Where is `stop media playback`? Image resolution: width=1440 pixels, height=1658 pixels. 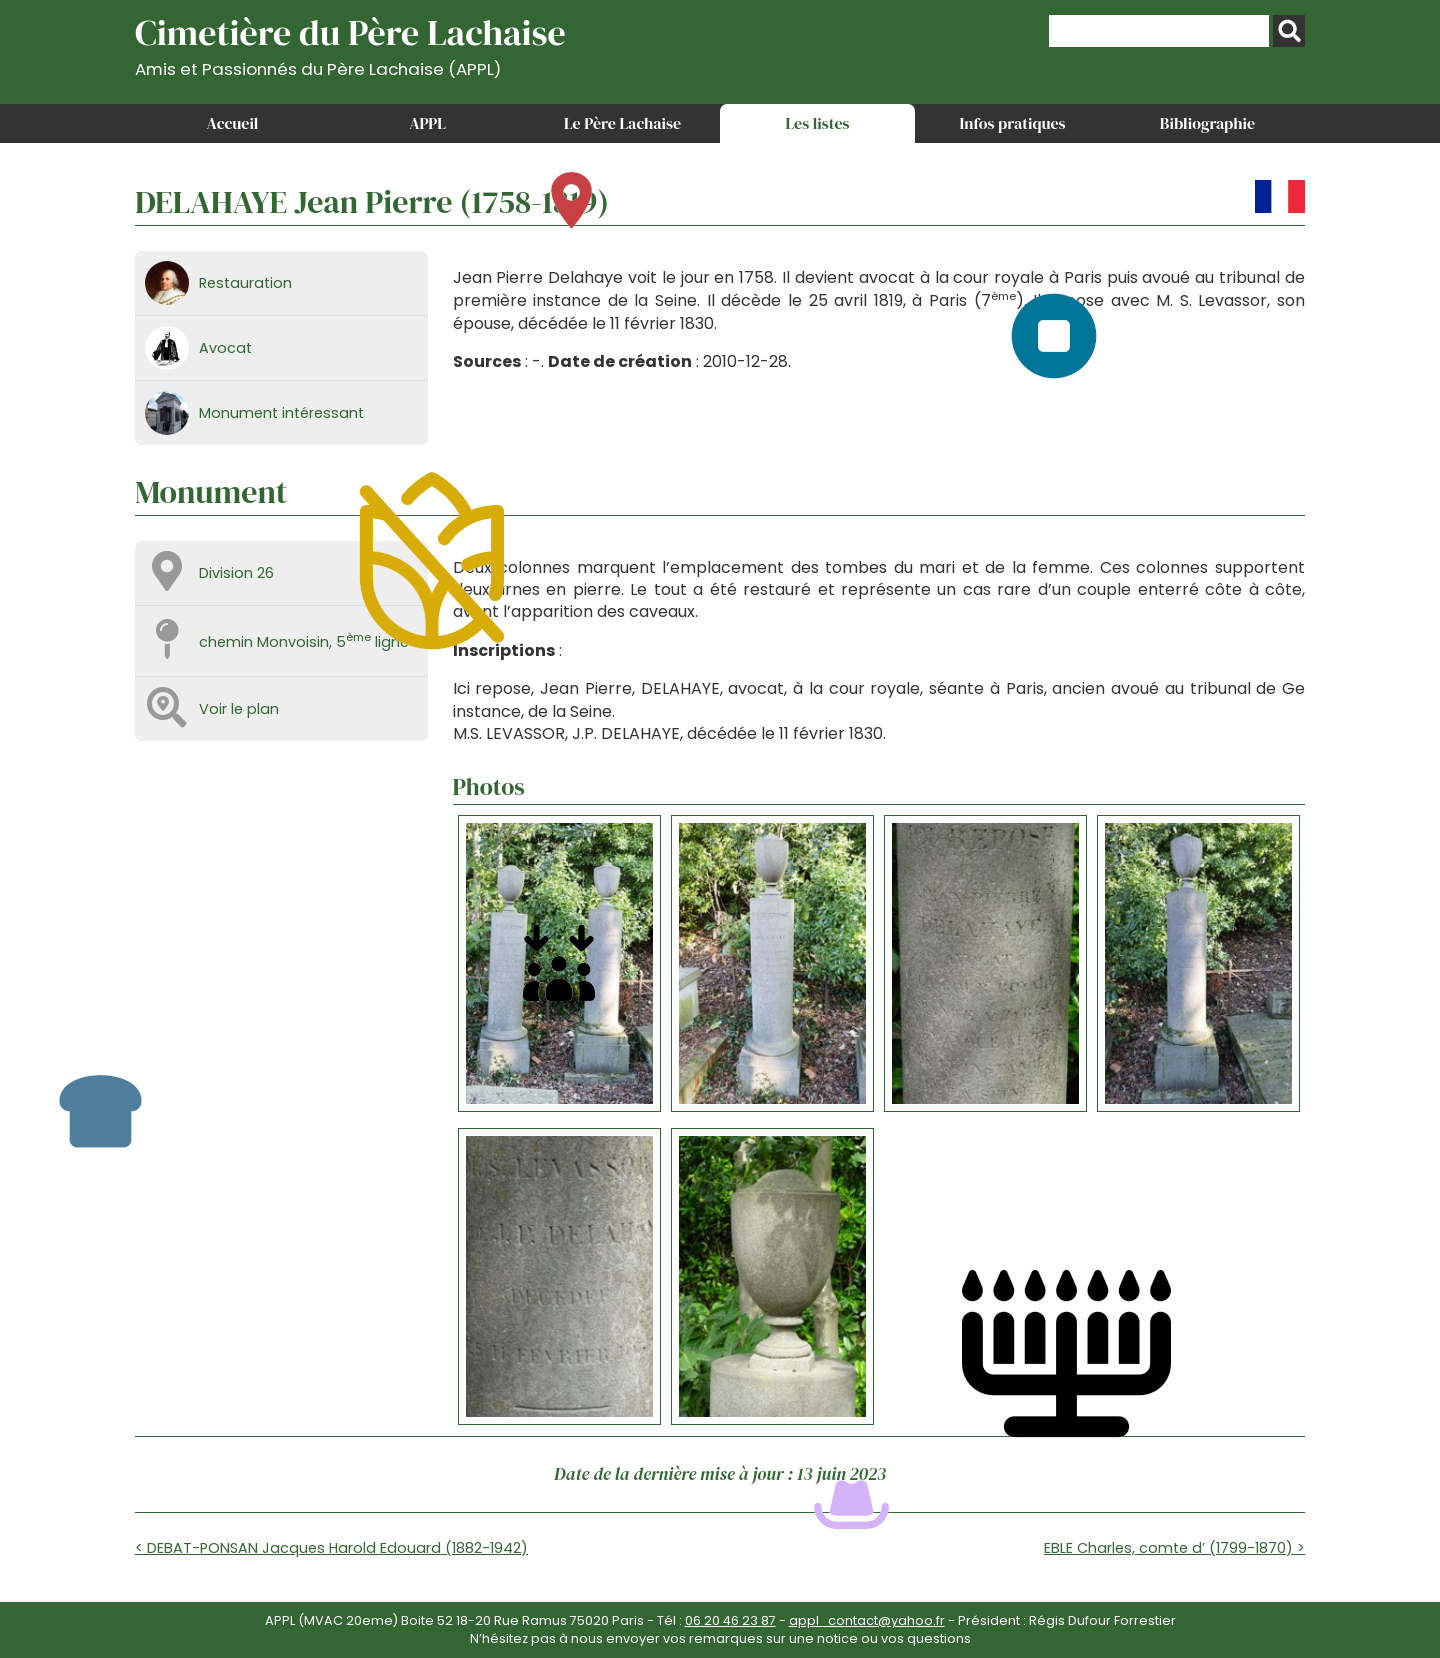 stop media playback is located at coordinates (1054, 336).